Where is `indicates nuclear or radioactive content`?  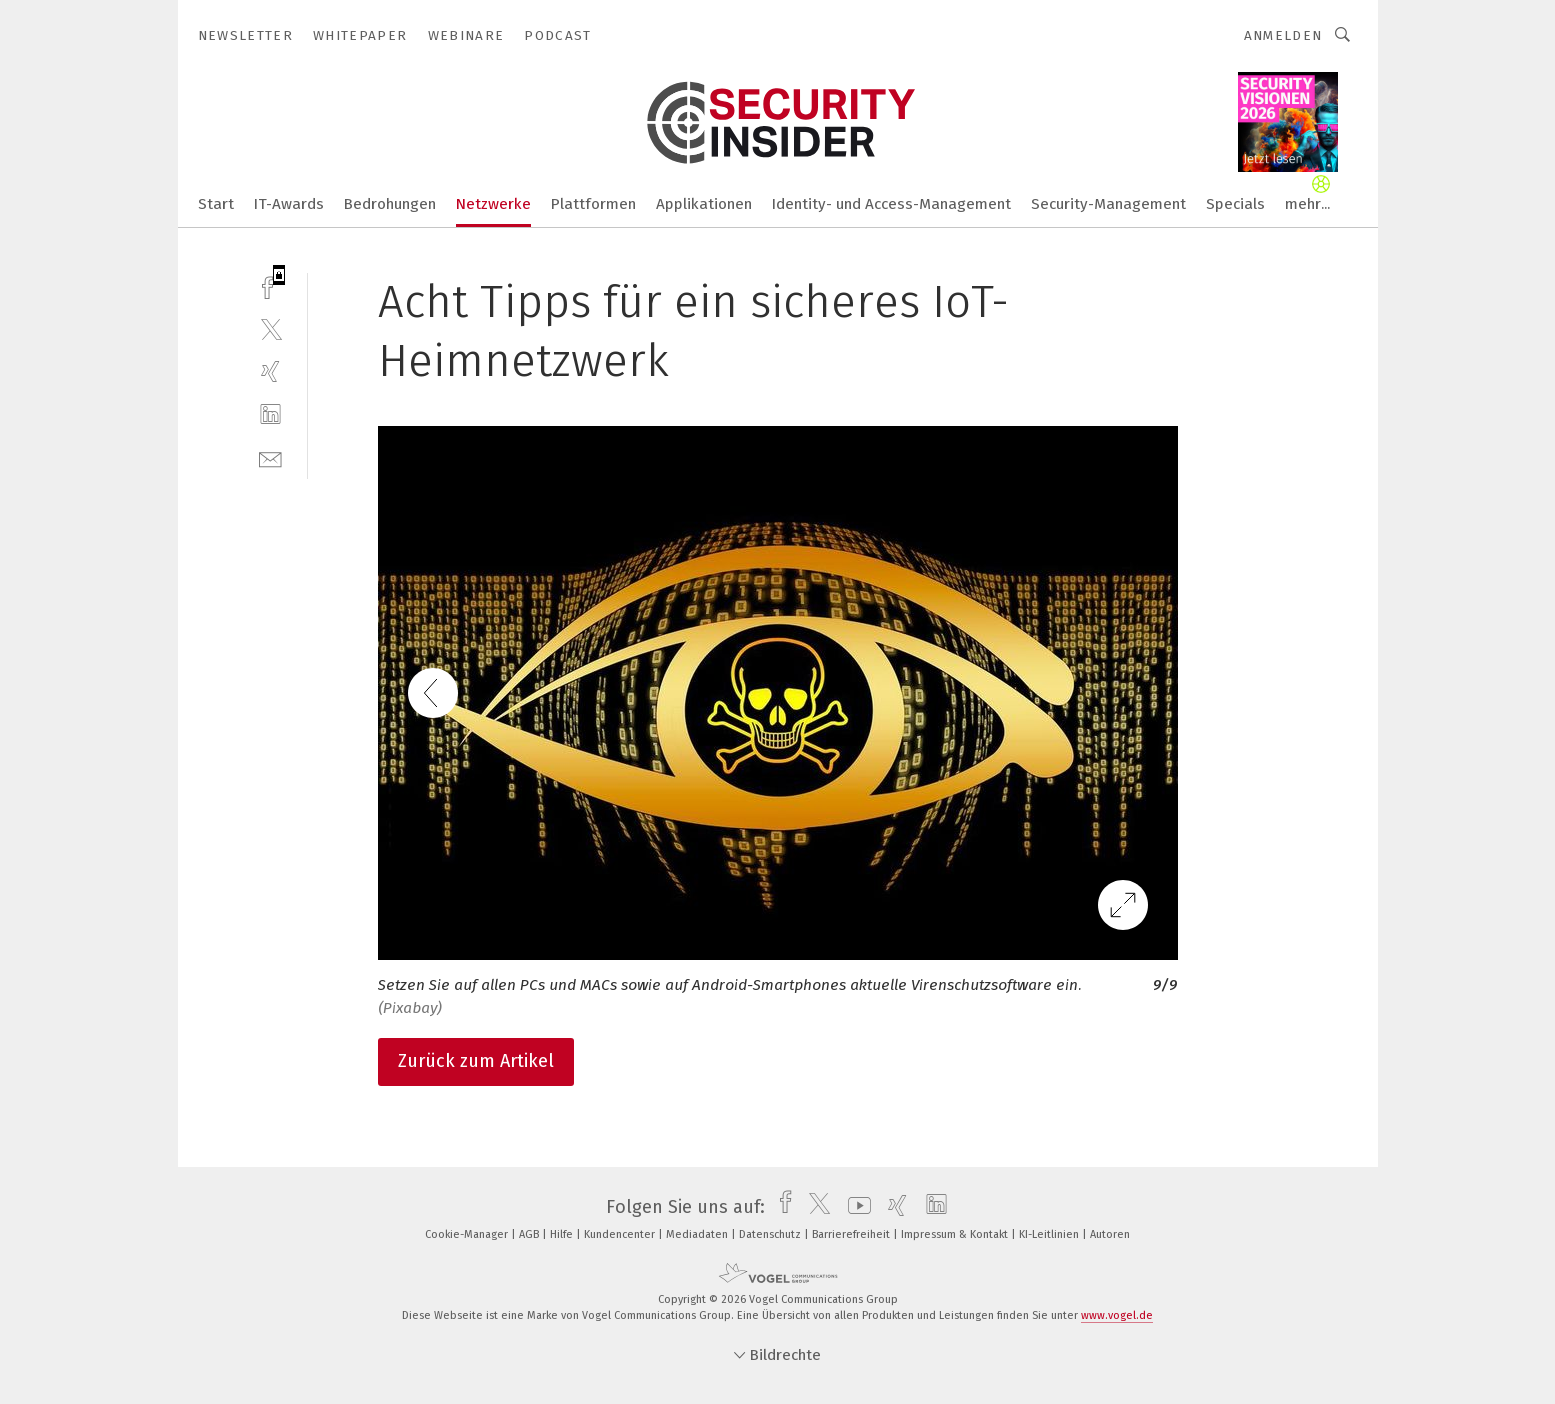
indicates nuclear or radioactive content is located at coordinates (1321, 184).